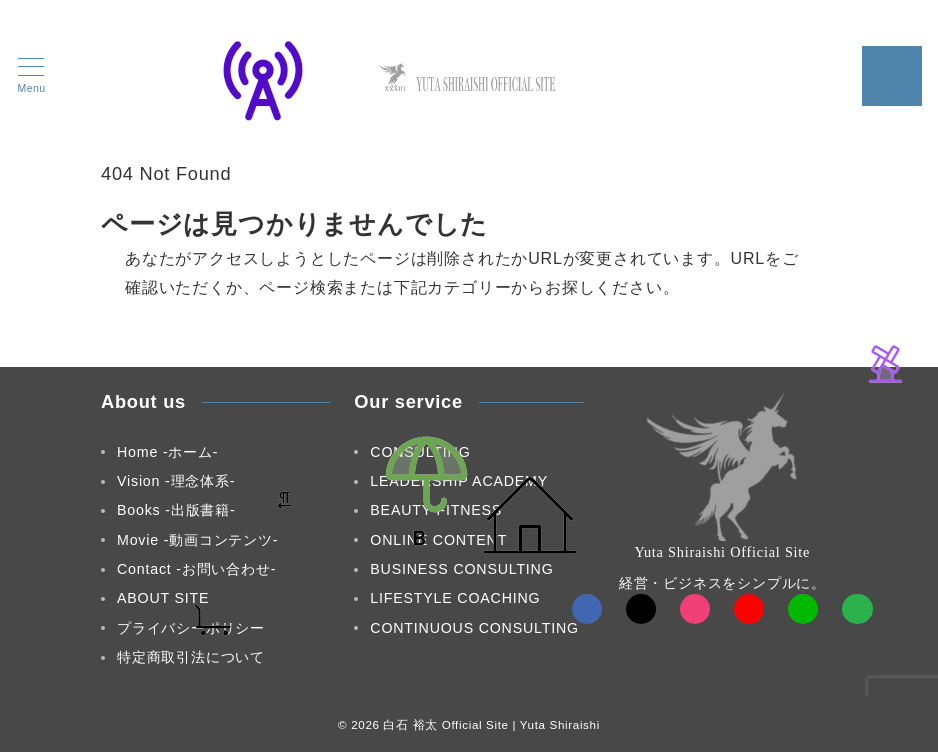 This screenshot has height=752, width=938. Describe the element at coordinates (885, 364) in the screenshot. I see `indicates renewable or wind energy options` at that location.